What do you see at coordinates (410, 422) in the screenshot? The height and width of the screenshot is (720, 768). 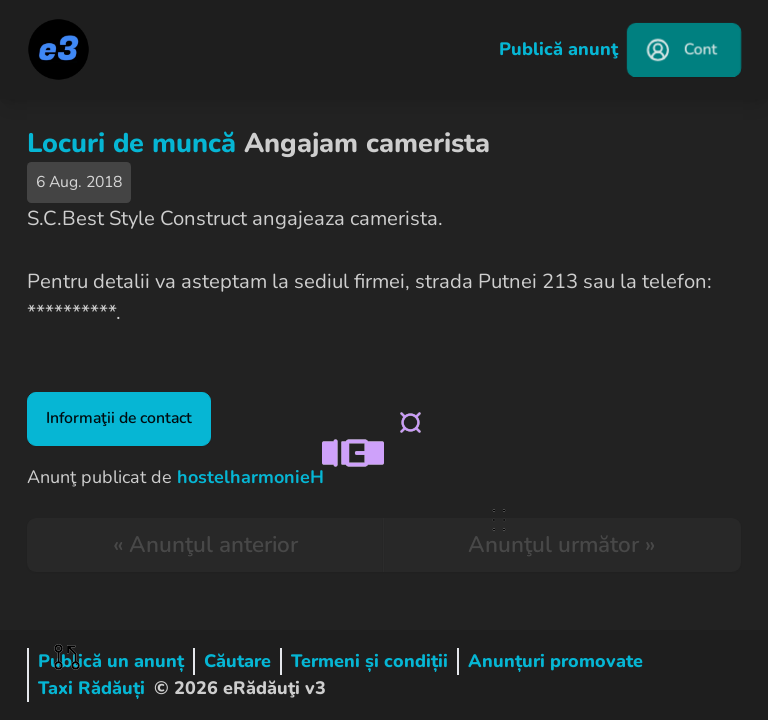 I see `view currency or monetary settings` at bounding box center [410, 422].